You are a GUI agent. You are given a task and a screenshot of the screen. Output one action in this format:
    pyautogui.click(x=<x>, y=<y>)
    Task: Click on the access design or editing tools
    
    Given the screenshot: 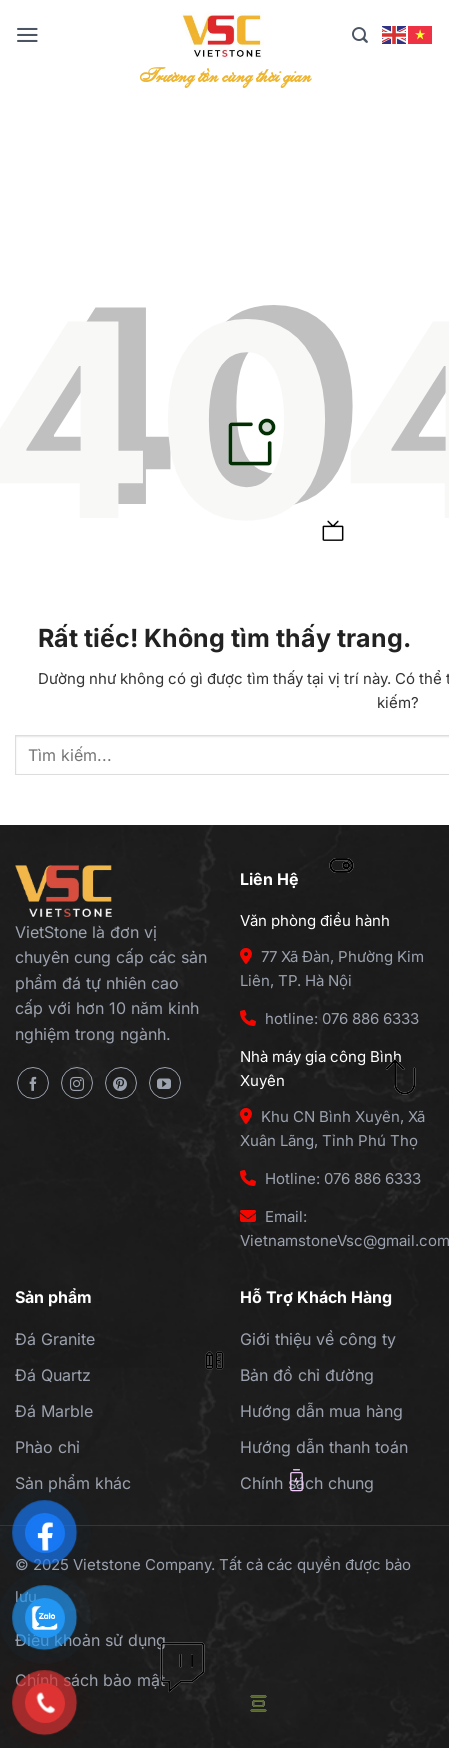 What is the action you would take?
    pyautogui.click(x=214, y=1360)
    